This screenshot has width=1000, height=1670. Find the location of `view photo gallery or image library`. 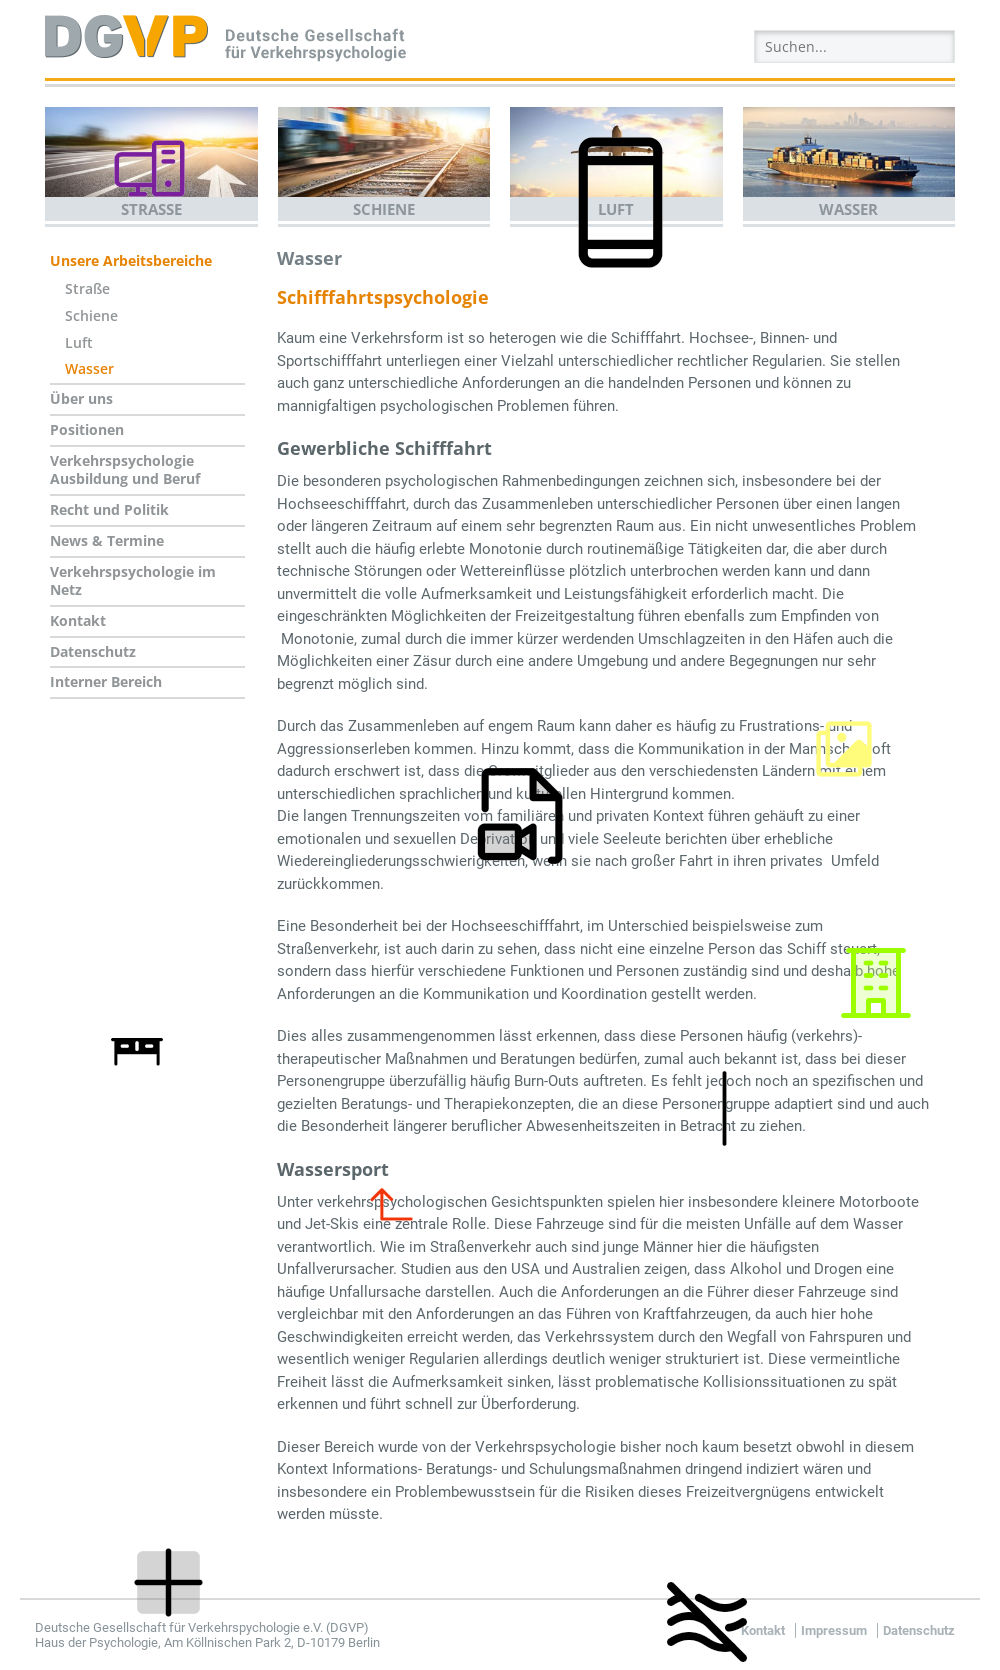

view photo gallery or image library is located at coordinates (844, 749).